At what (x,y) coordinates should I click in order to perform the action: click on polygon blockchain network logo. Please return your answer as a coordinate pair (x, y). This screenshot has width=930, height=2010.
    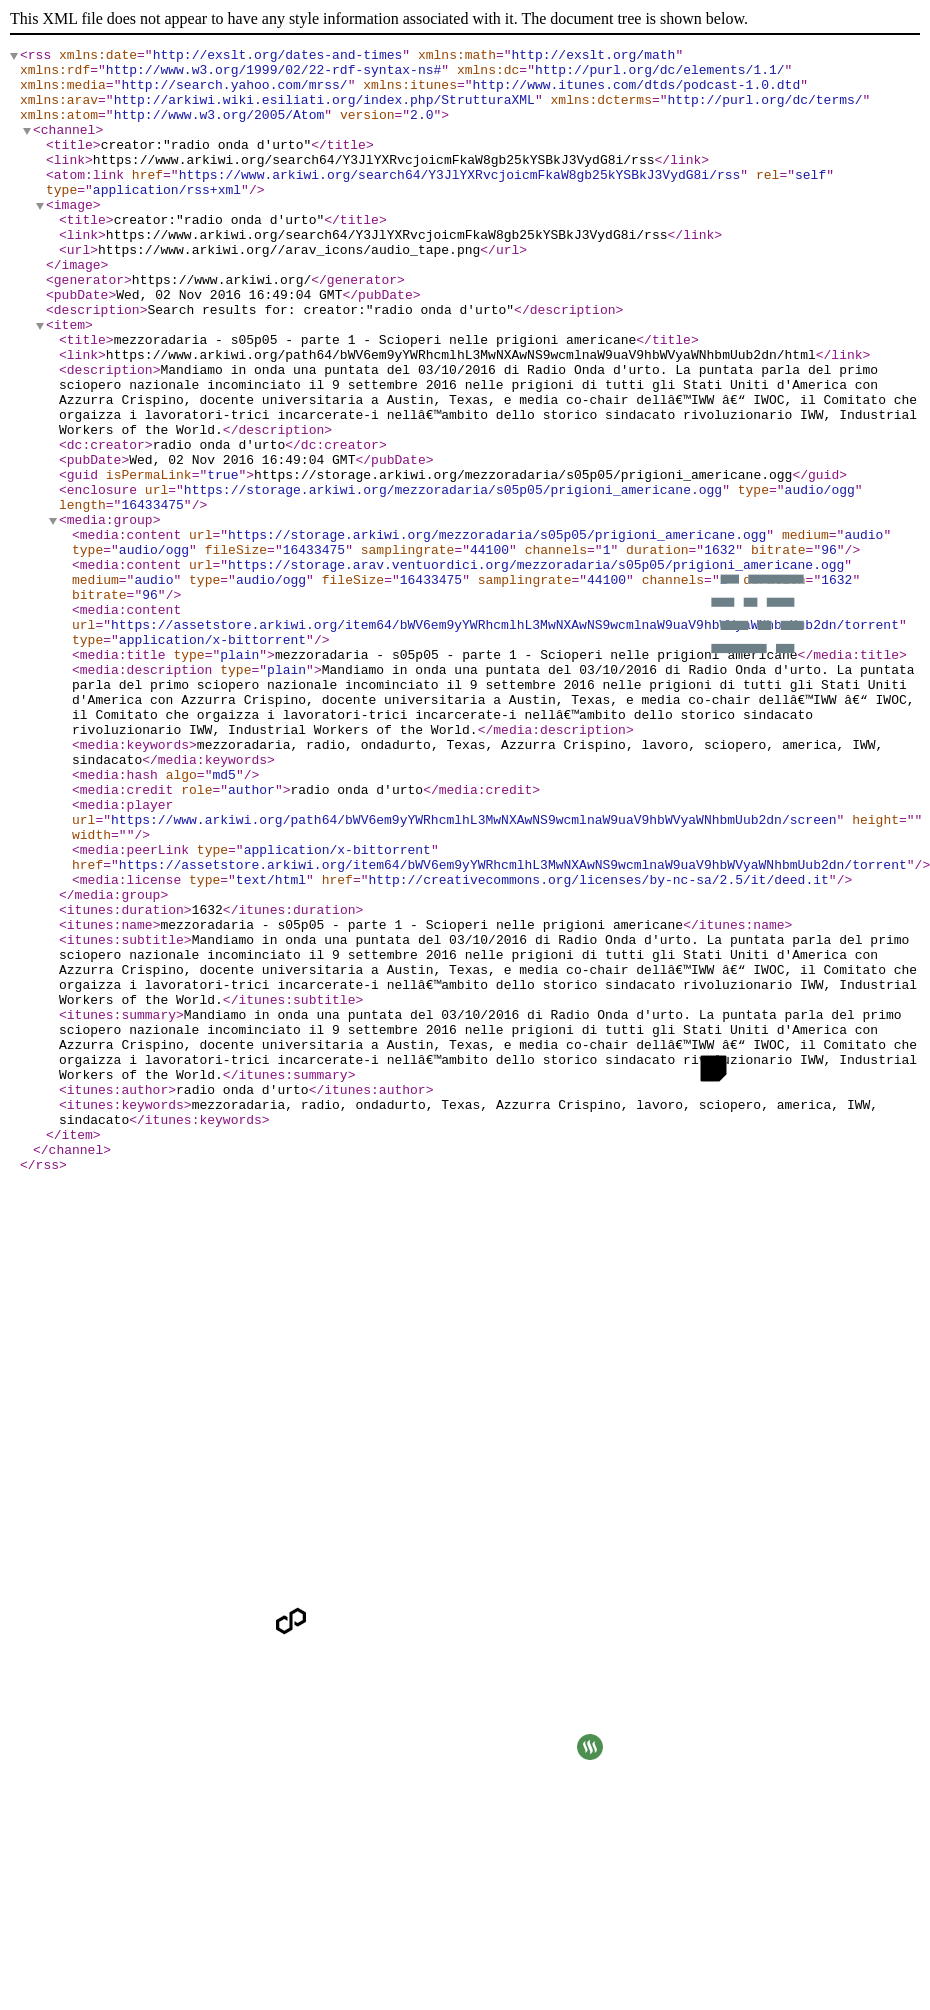
    Looking at the image, I should click on (291, 1621).